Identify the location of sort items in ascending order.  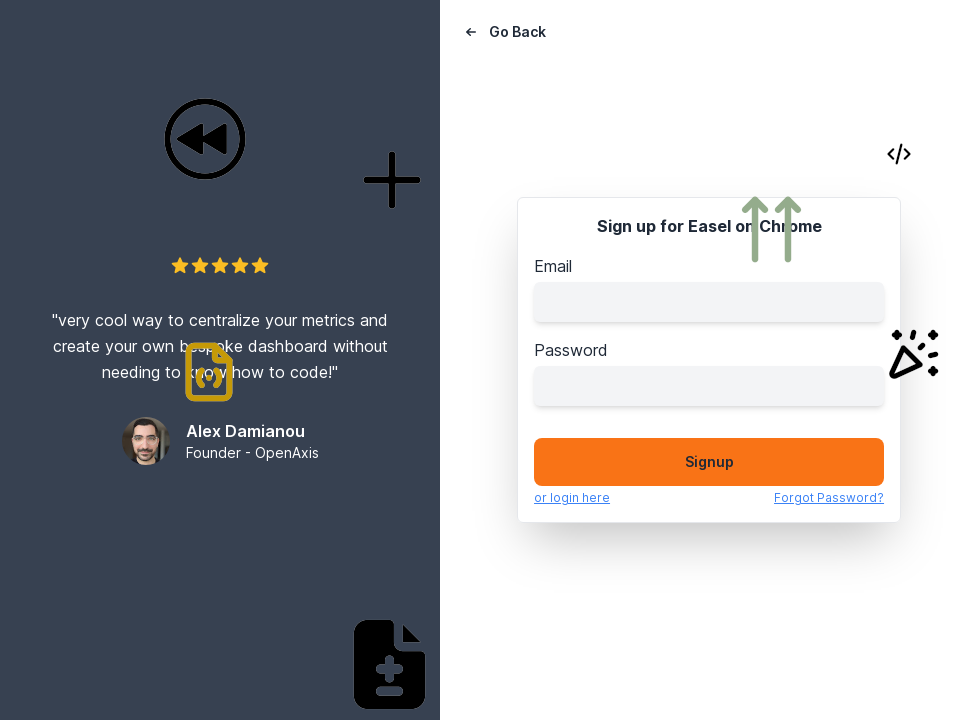
(771, 229).